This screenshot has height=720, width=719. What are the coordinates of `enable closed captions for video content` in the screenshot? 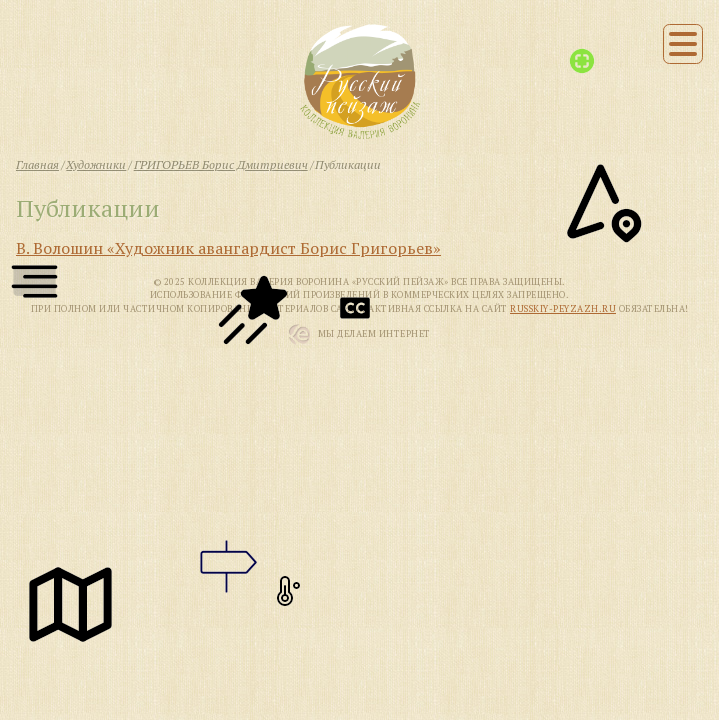 It's located at (355, 308).